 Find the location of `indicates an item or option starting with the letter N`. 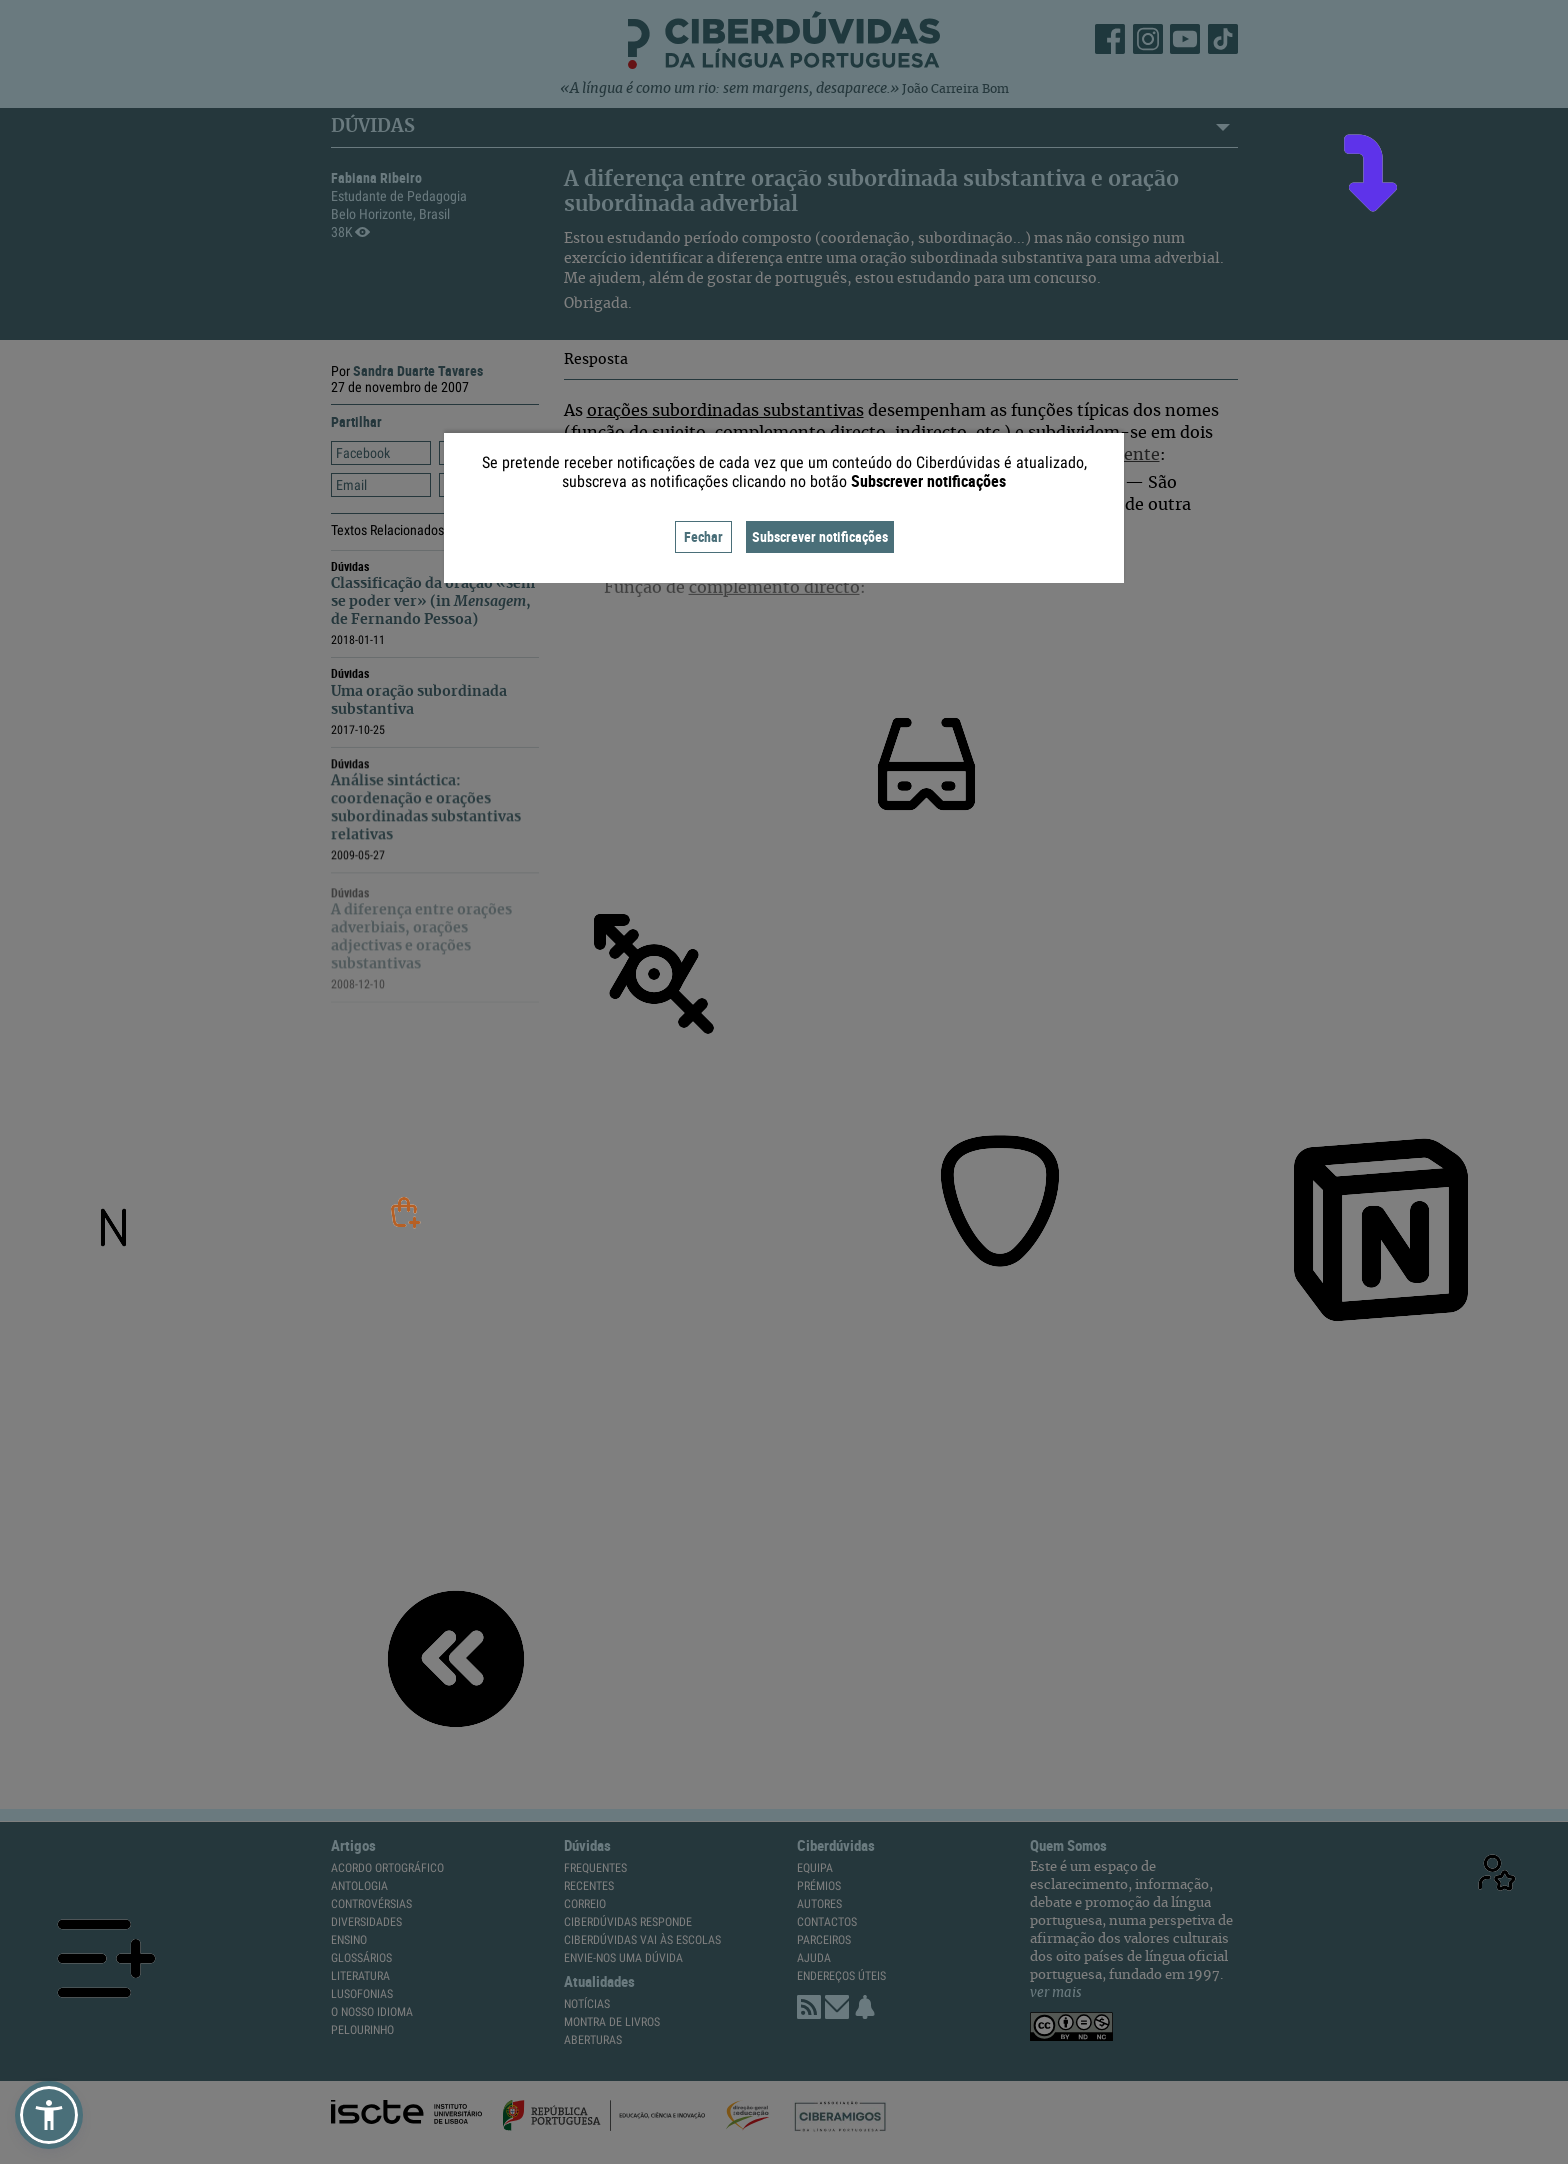

indicates an item or option starting with the letter N is located at coordinates (113, 1227).